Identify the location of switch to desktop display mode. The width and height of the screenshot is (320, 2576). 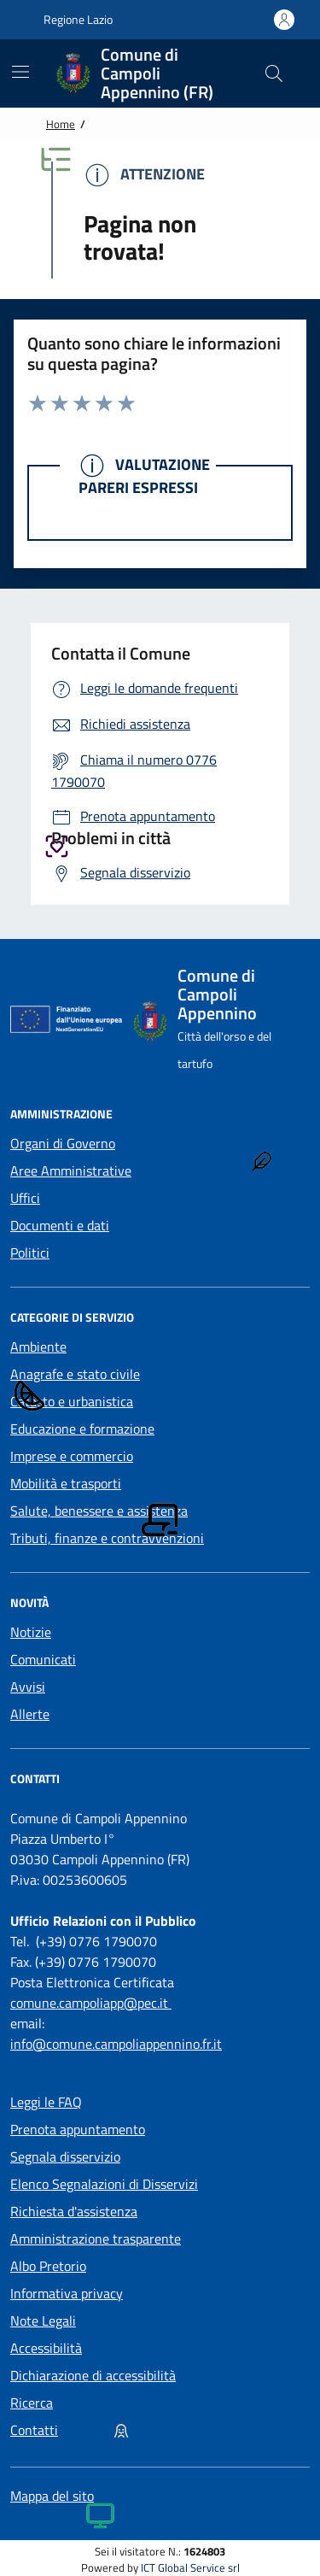
(100, 2515).